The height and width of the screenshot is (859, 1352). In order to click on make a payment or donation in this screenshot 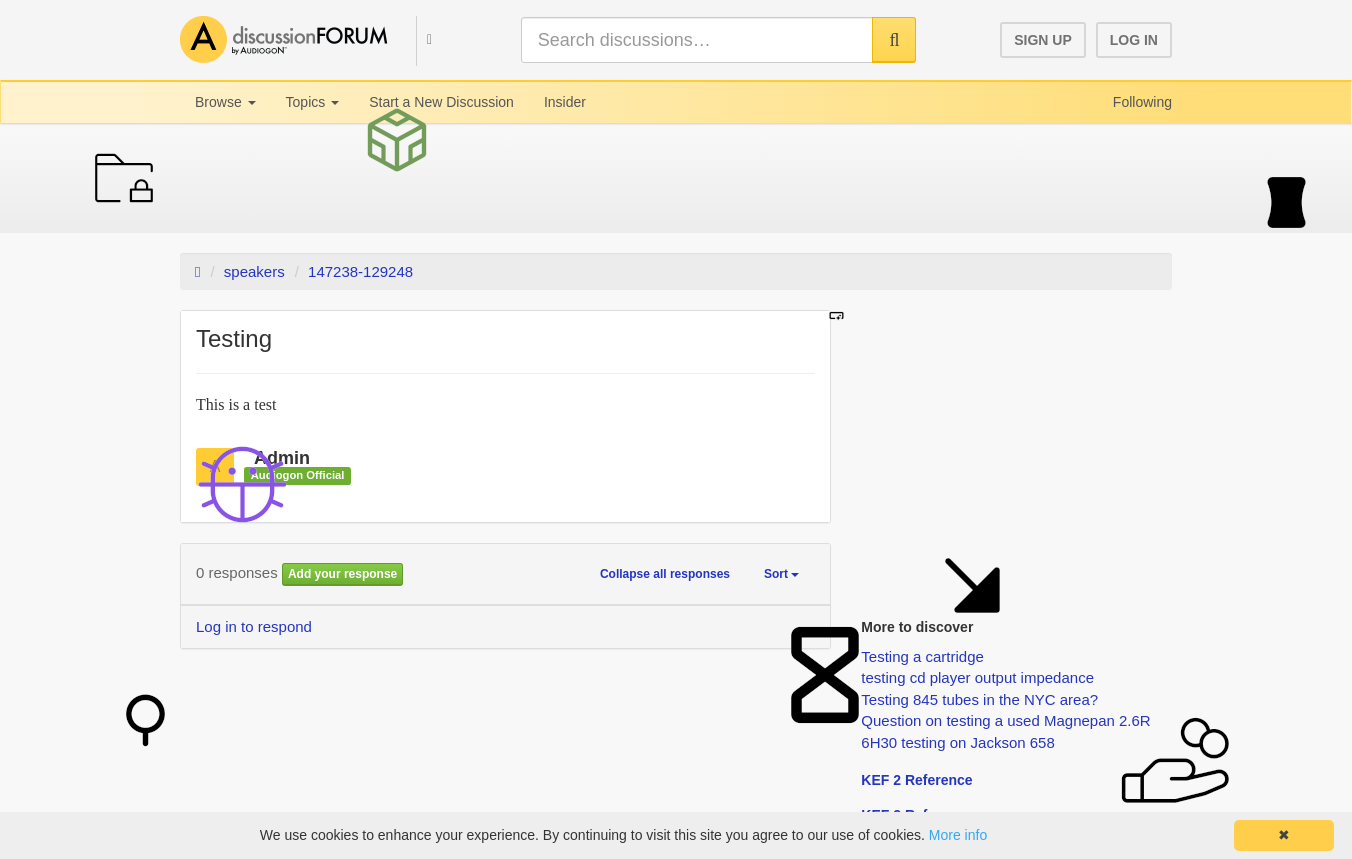, I will do `click(1179, 764)`.